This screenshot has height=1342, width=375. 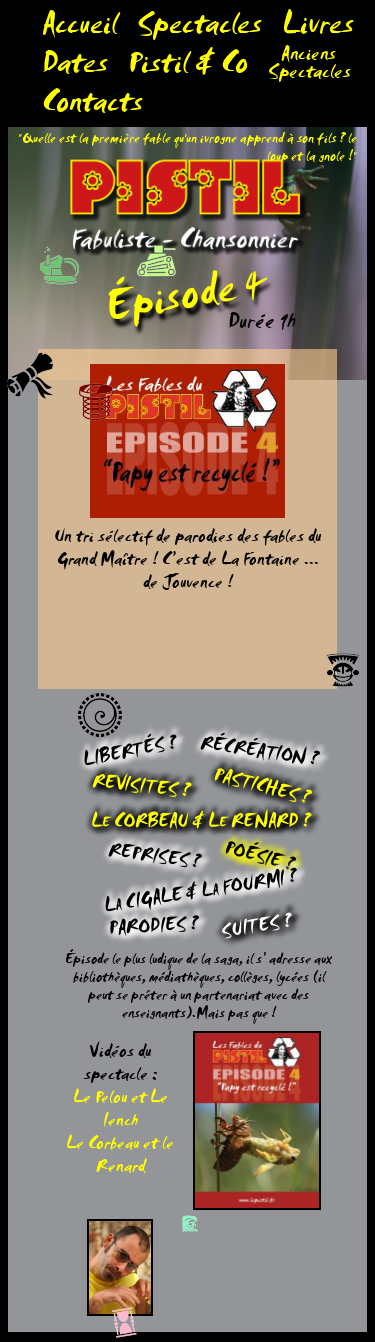 What do you see at coordinates (96, 402) in the screenshot?
I see `spring or bounce mechanic in a game` at bounding box center [96, 402].